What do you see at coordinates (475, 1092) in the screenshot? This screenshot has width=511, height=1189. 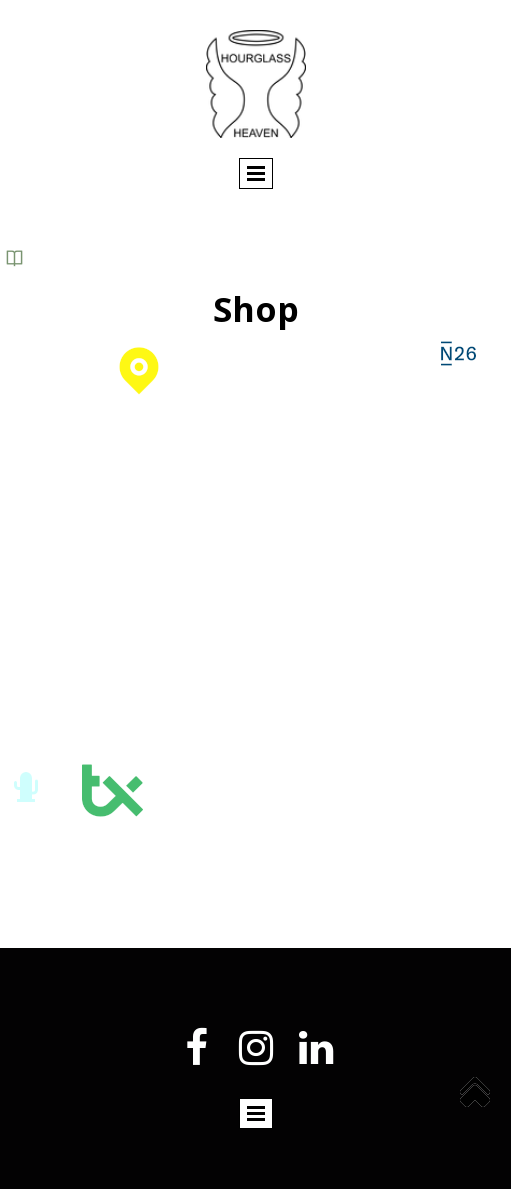 I see `palo alto software company logo` at bounding box center [475, 1092].